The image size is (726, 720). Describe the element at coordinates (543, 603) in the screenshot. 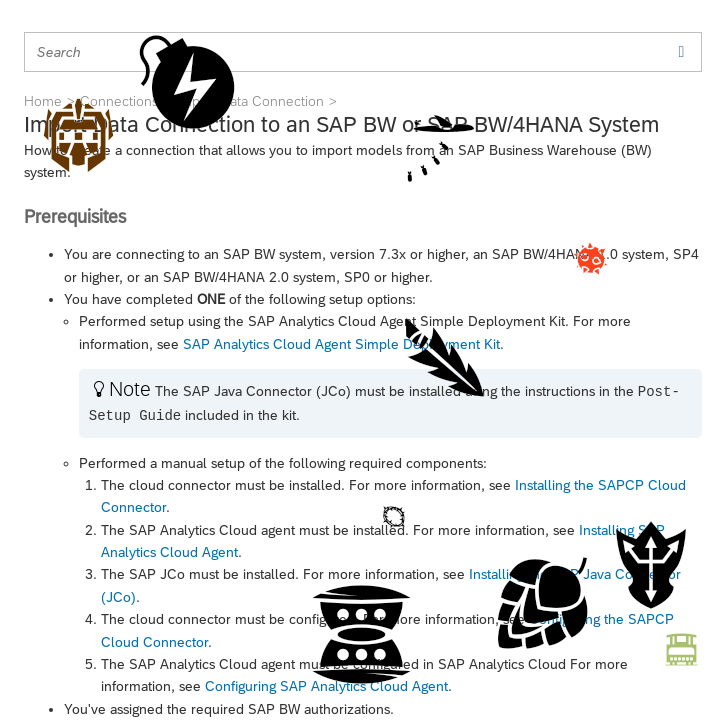

I see `indicates beer or brewing-related content` at that location.